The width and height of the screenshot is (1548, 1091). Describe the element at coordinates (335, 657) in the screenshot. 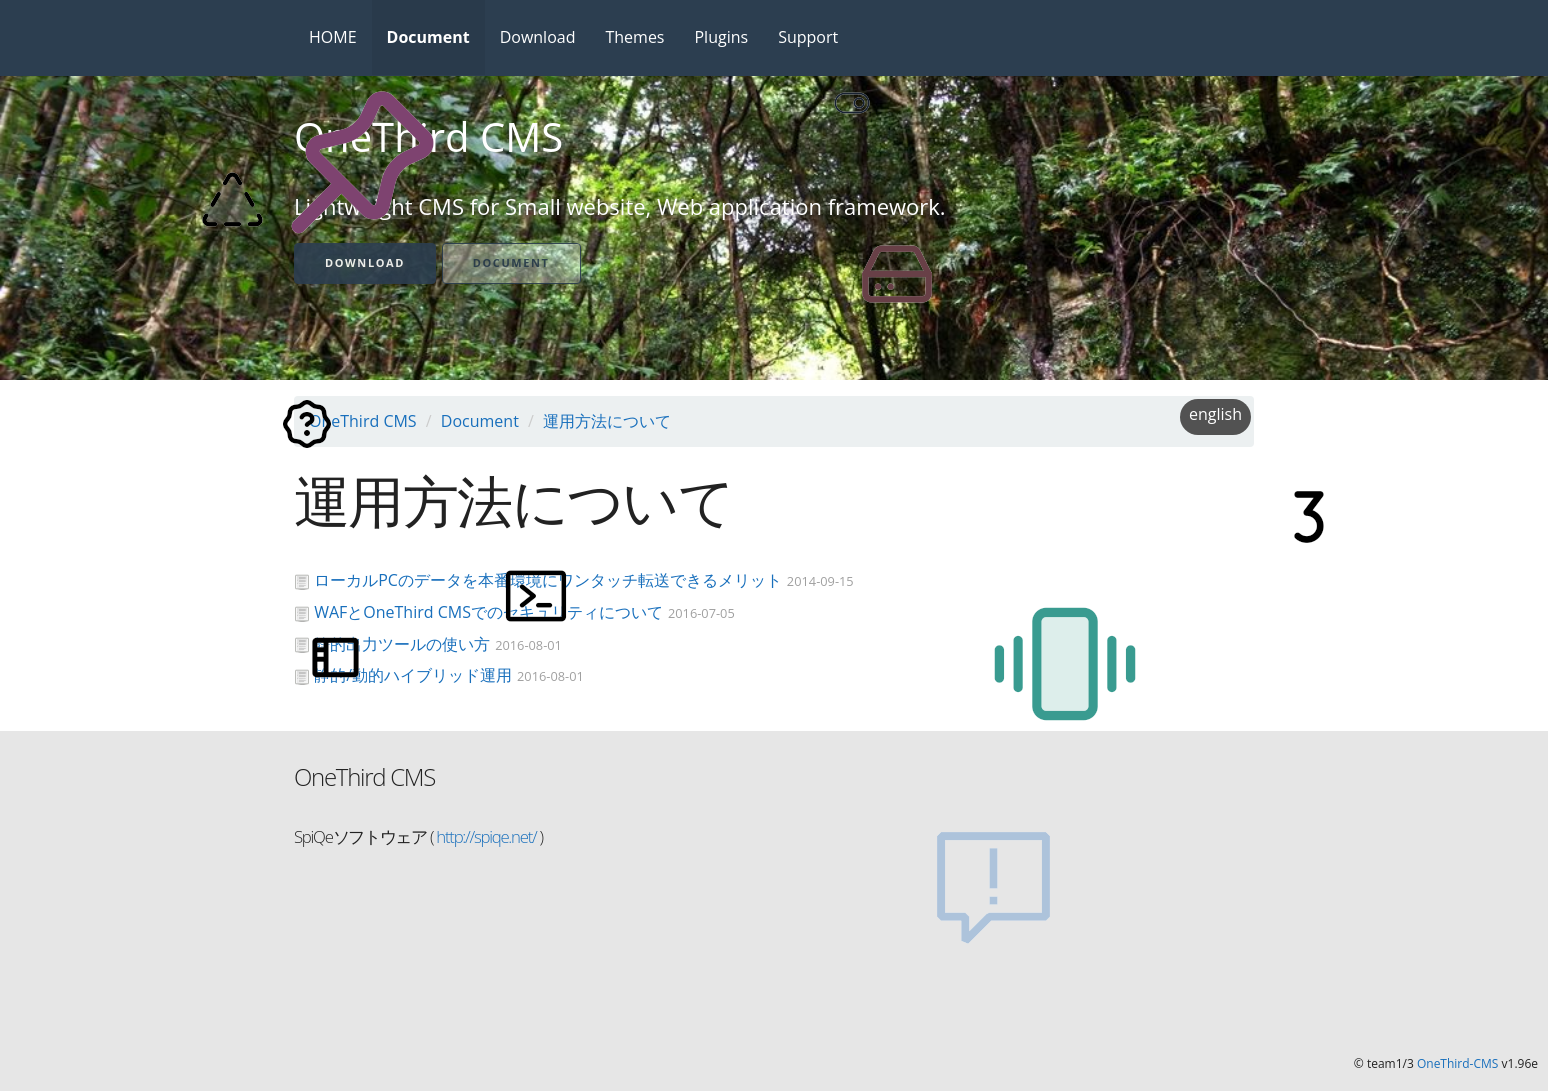

I see `toggle sidebar visibility` at that location.